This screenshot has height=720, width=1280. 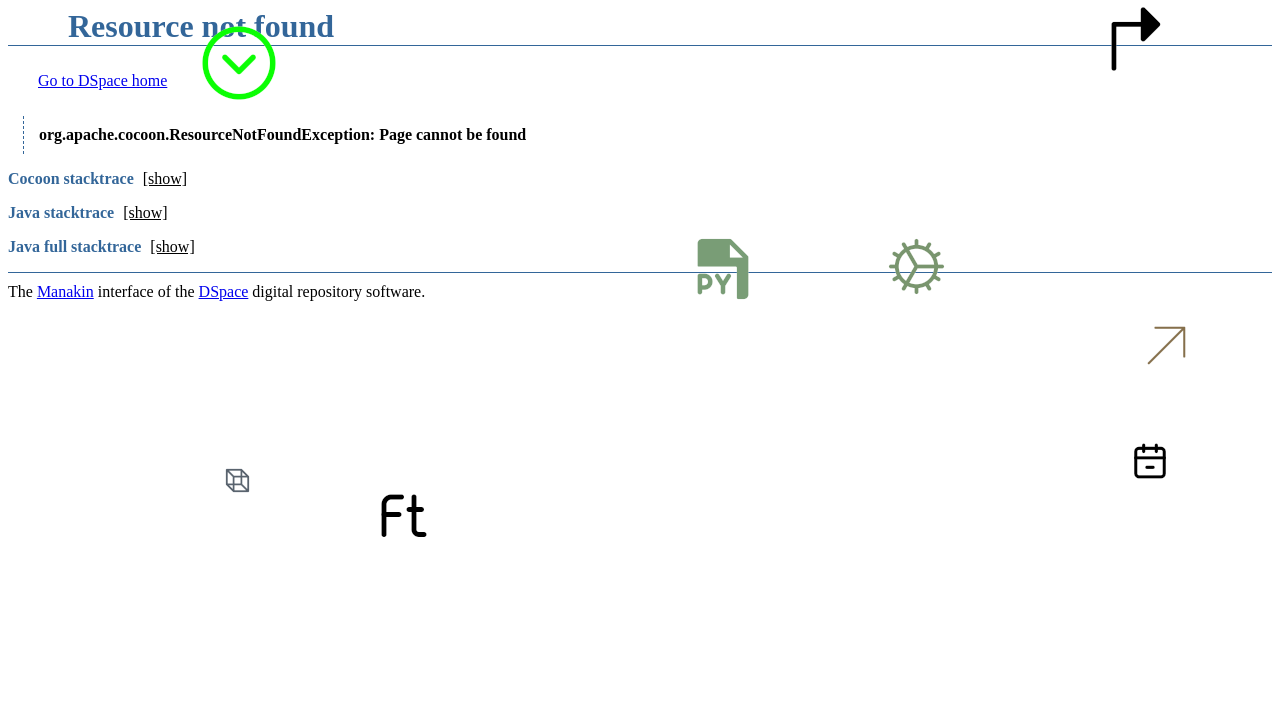 I want to click on open a python file, so click(x=723, y=269).